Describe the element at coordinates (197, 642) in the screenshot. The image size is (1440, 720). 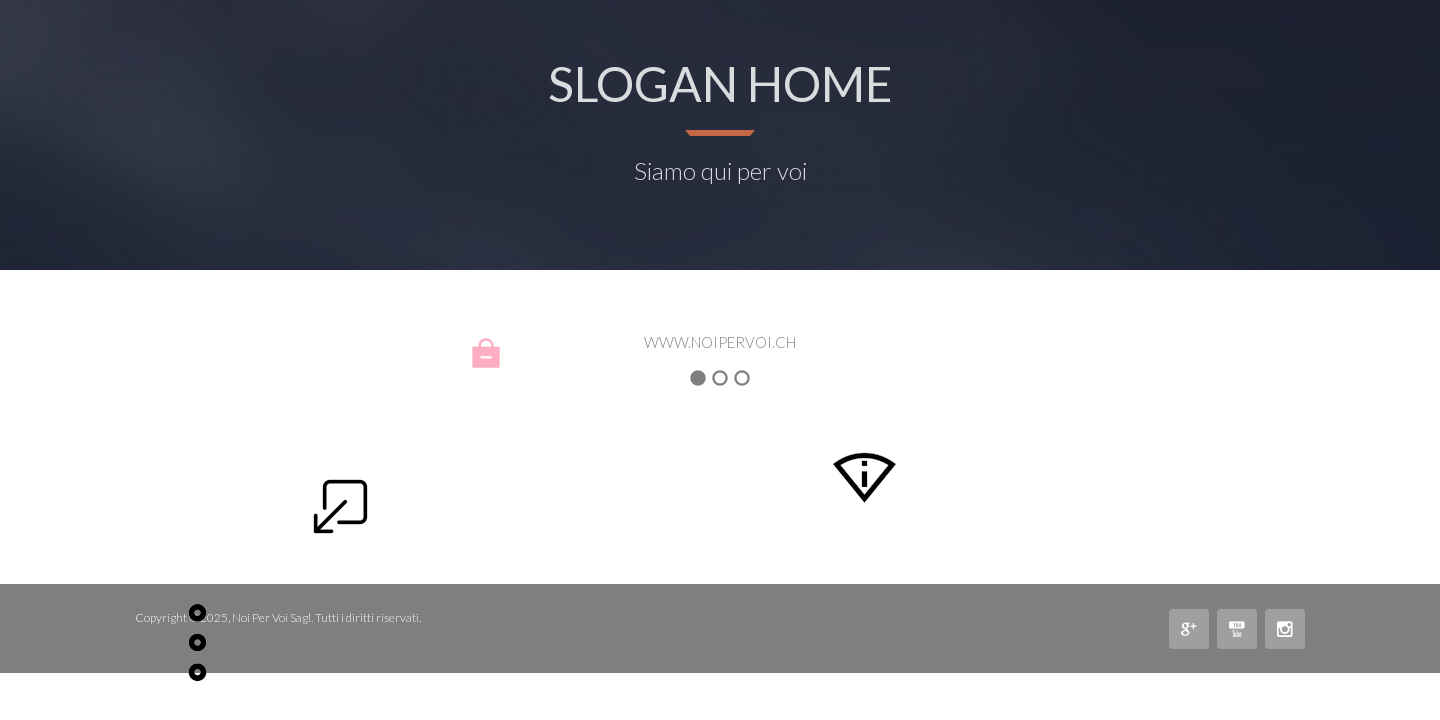
I see `open more options menu` at that location.